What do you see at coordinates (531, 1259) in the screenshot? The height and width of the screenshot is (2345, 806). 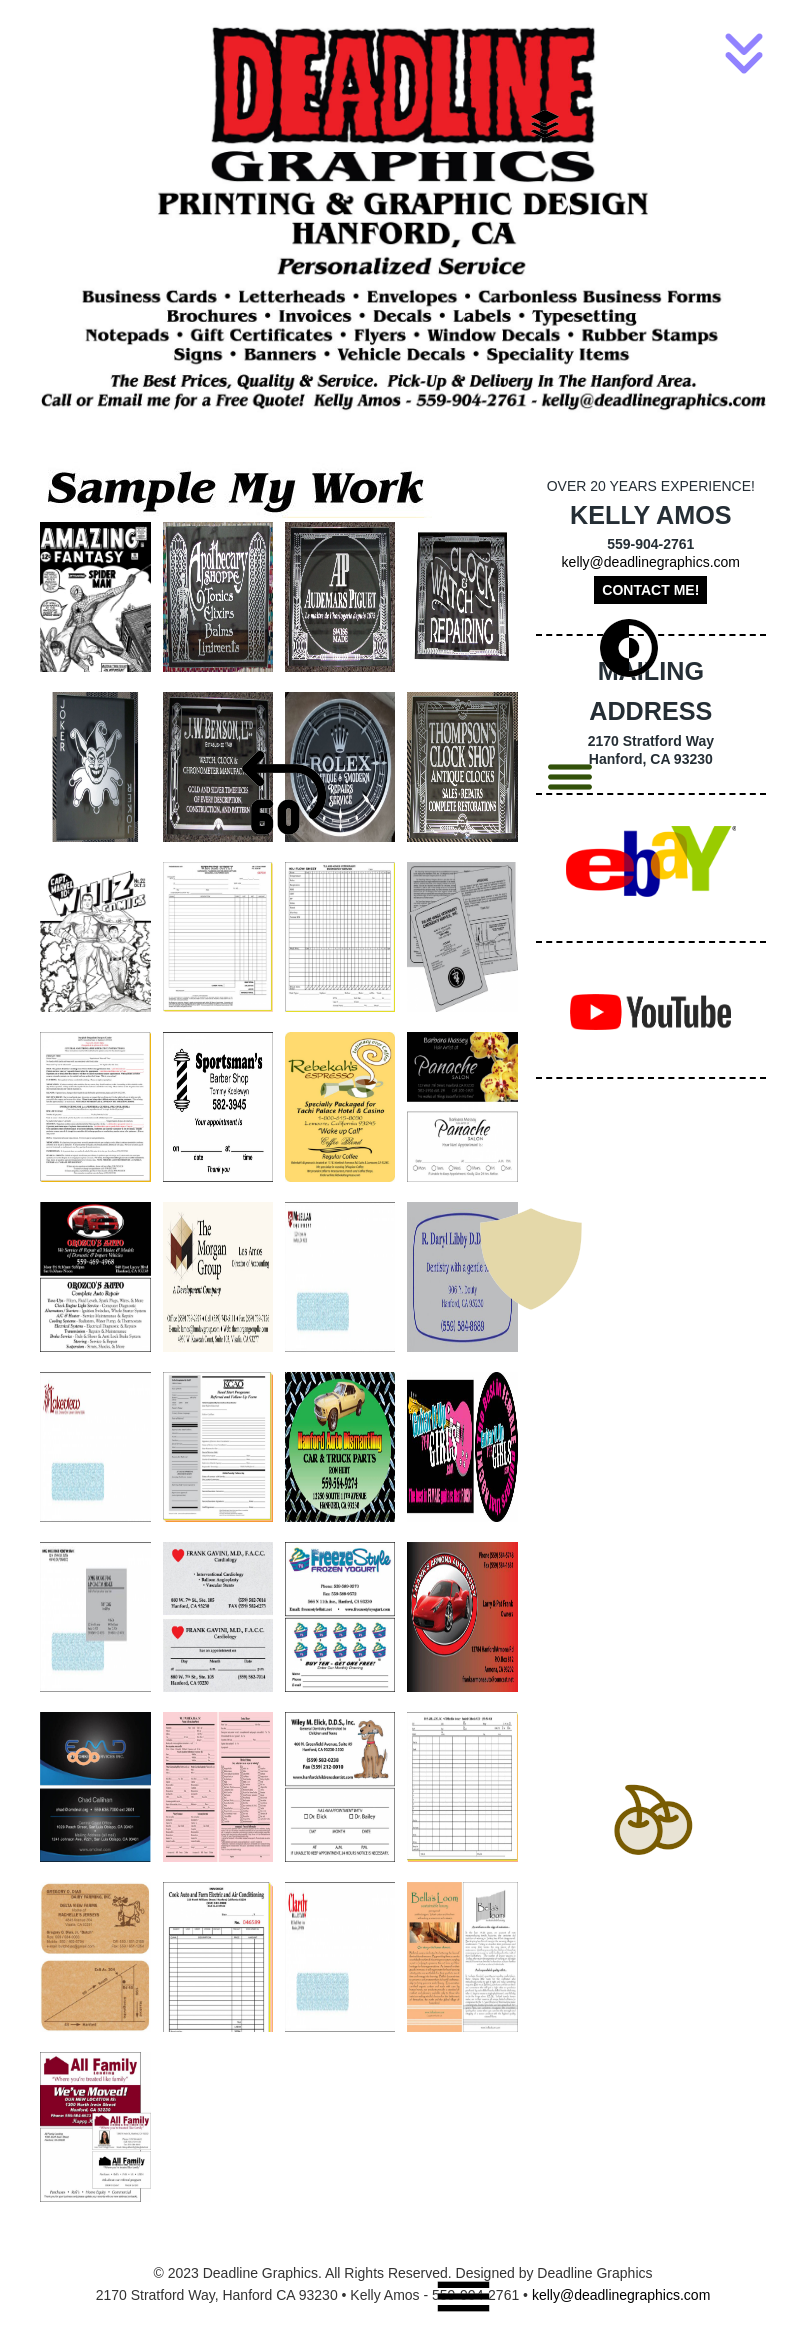 I see `access security settings` at bounding box center [531, 1259].